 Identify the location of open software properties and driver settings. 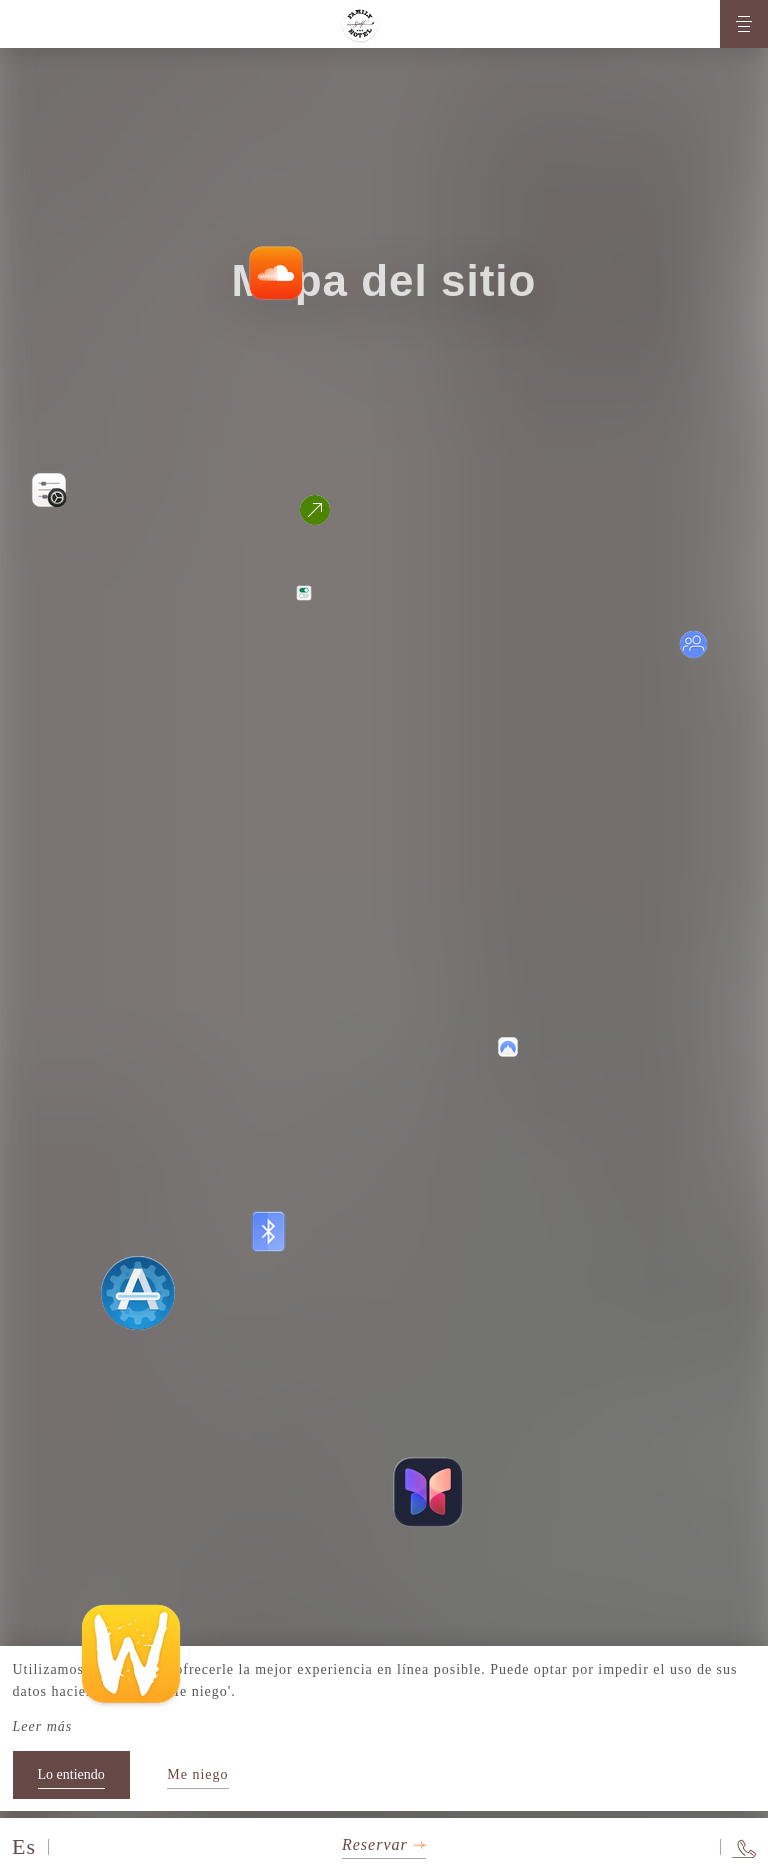
(138, 1293).